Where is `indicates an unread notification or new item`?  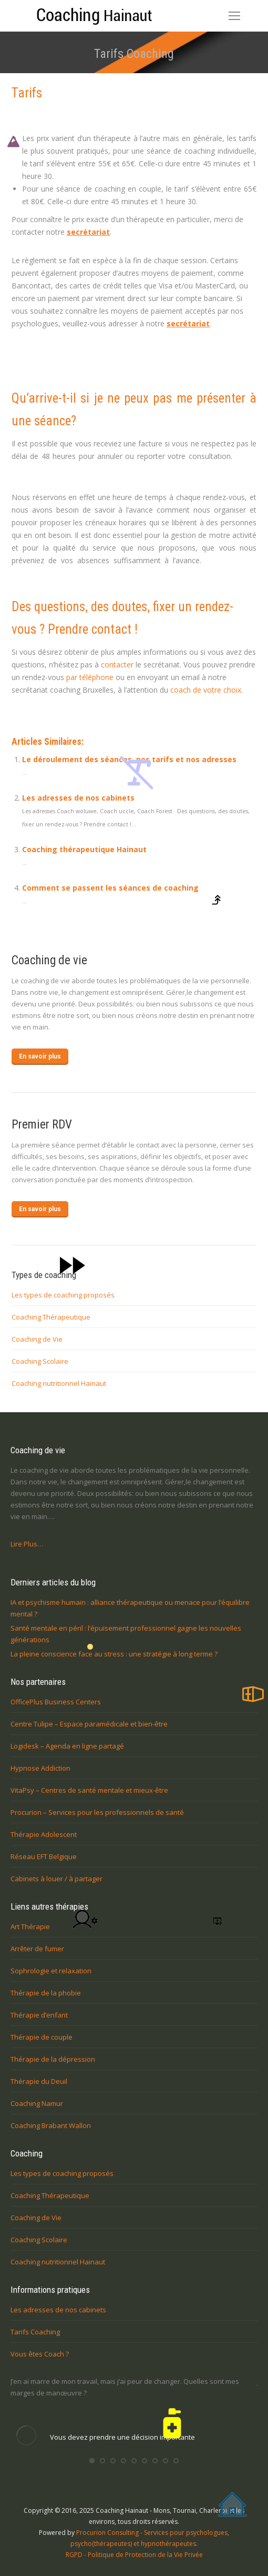
indicates an unread notification or new item is located at coordinates (90, 1646).